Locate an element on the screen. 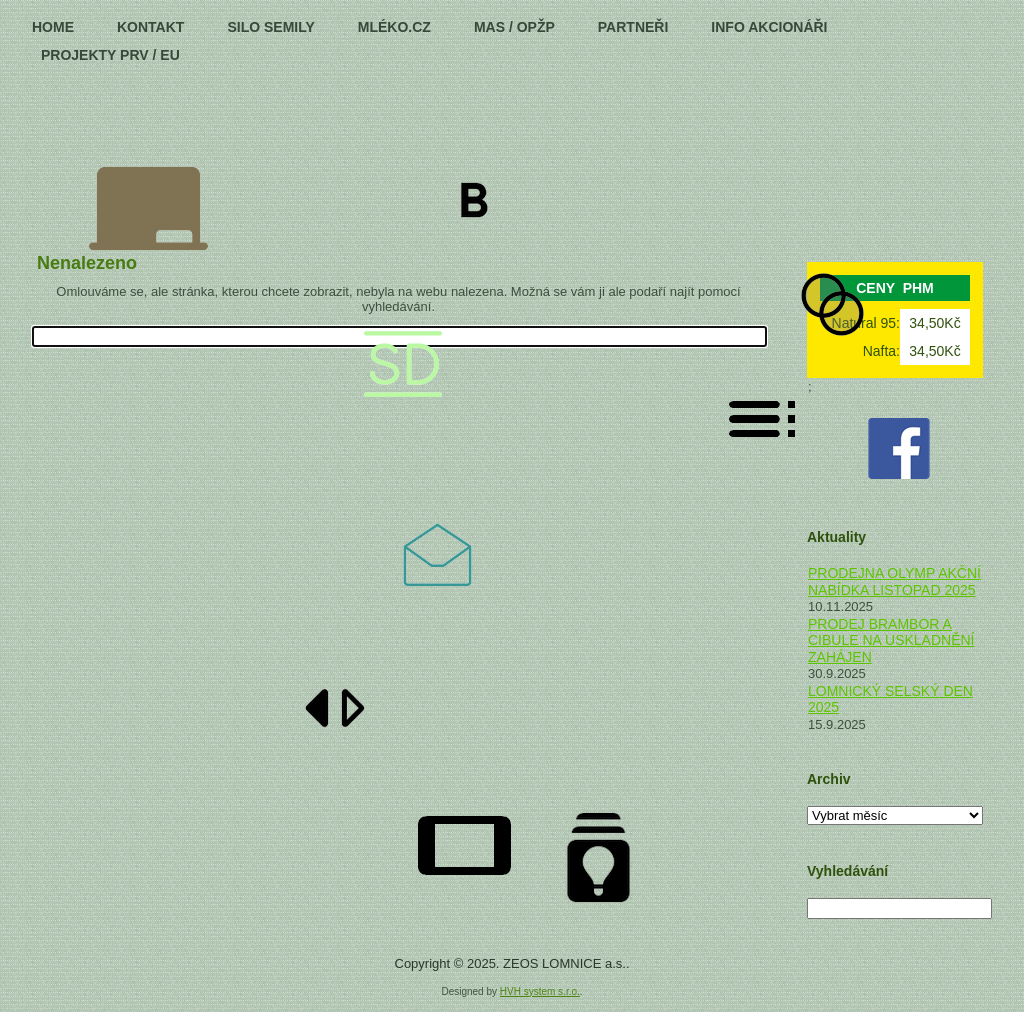 The height and width of the screenshot is (1012, 1024). apply bold formatting to selected text is located at coordinates (473, 202).